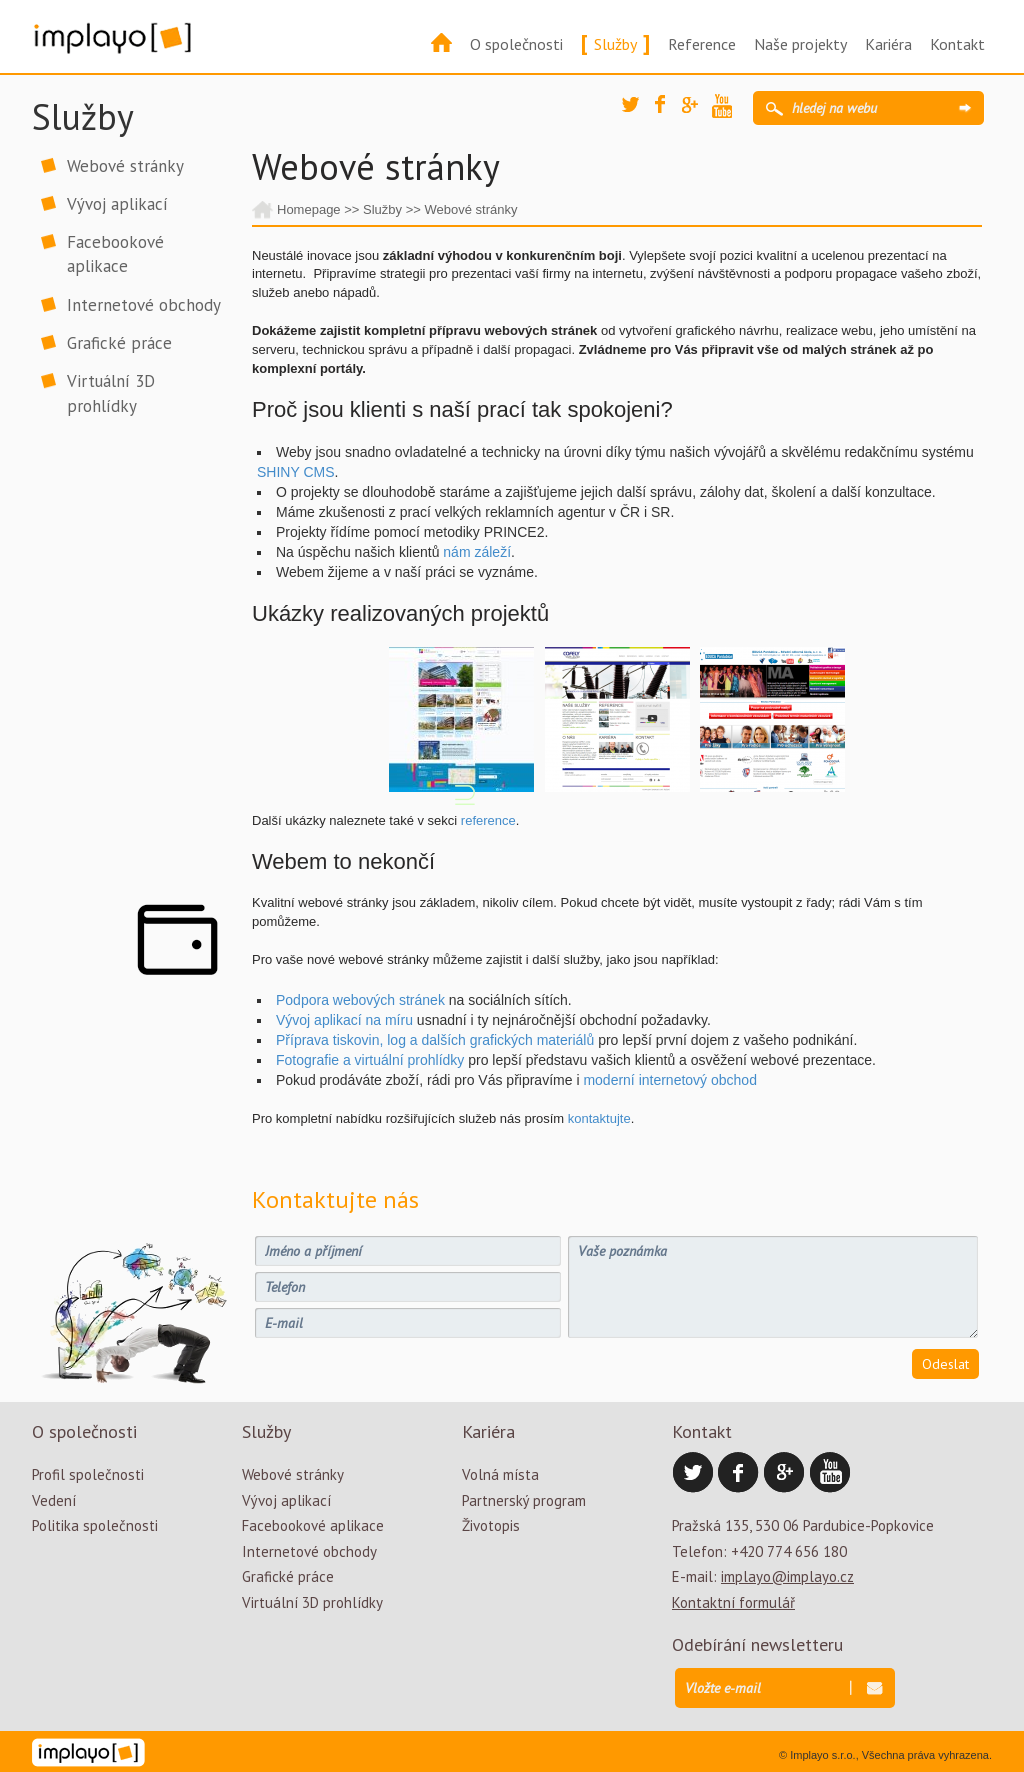  What do you see at coordinates (464, 795) in the screenshot?
I see `indicates a superset mathematical relationship` at bounding box center [464, 795].